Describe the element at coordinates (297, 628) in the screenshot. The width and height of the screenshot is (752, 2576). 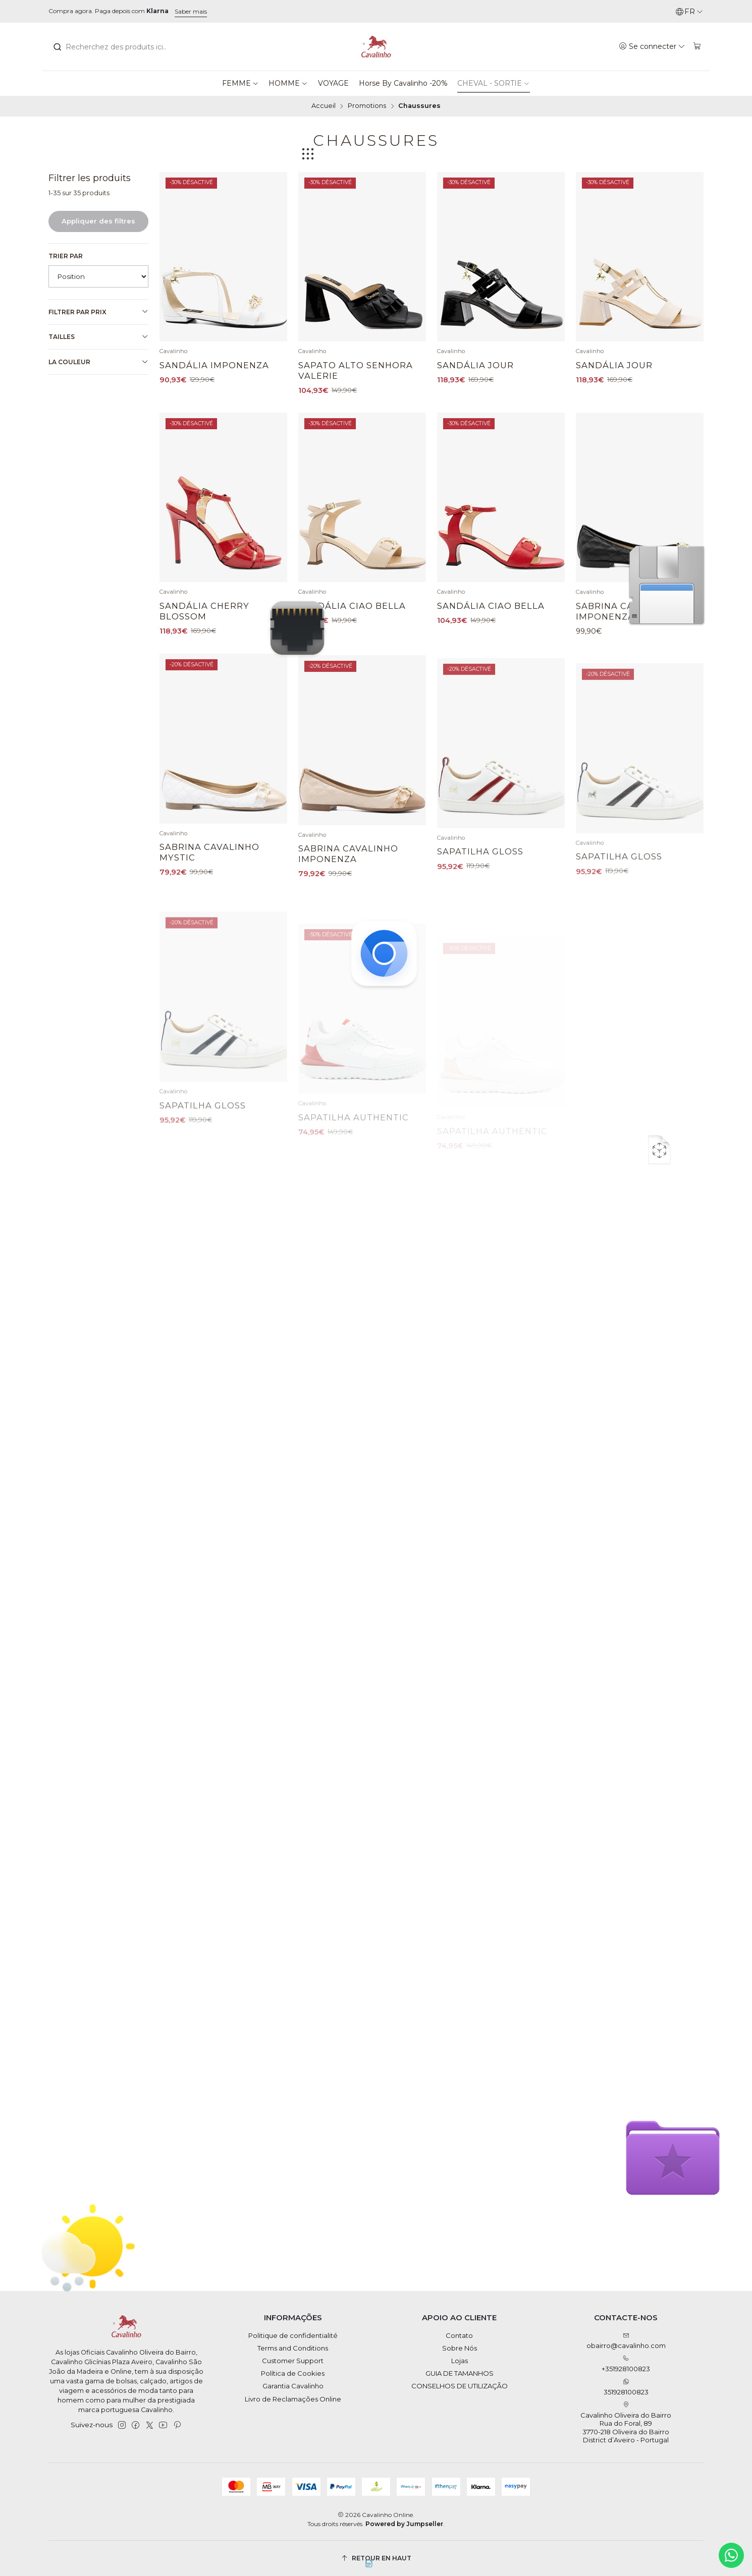
I see `ethernet port connection settings` at that location.